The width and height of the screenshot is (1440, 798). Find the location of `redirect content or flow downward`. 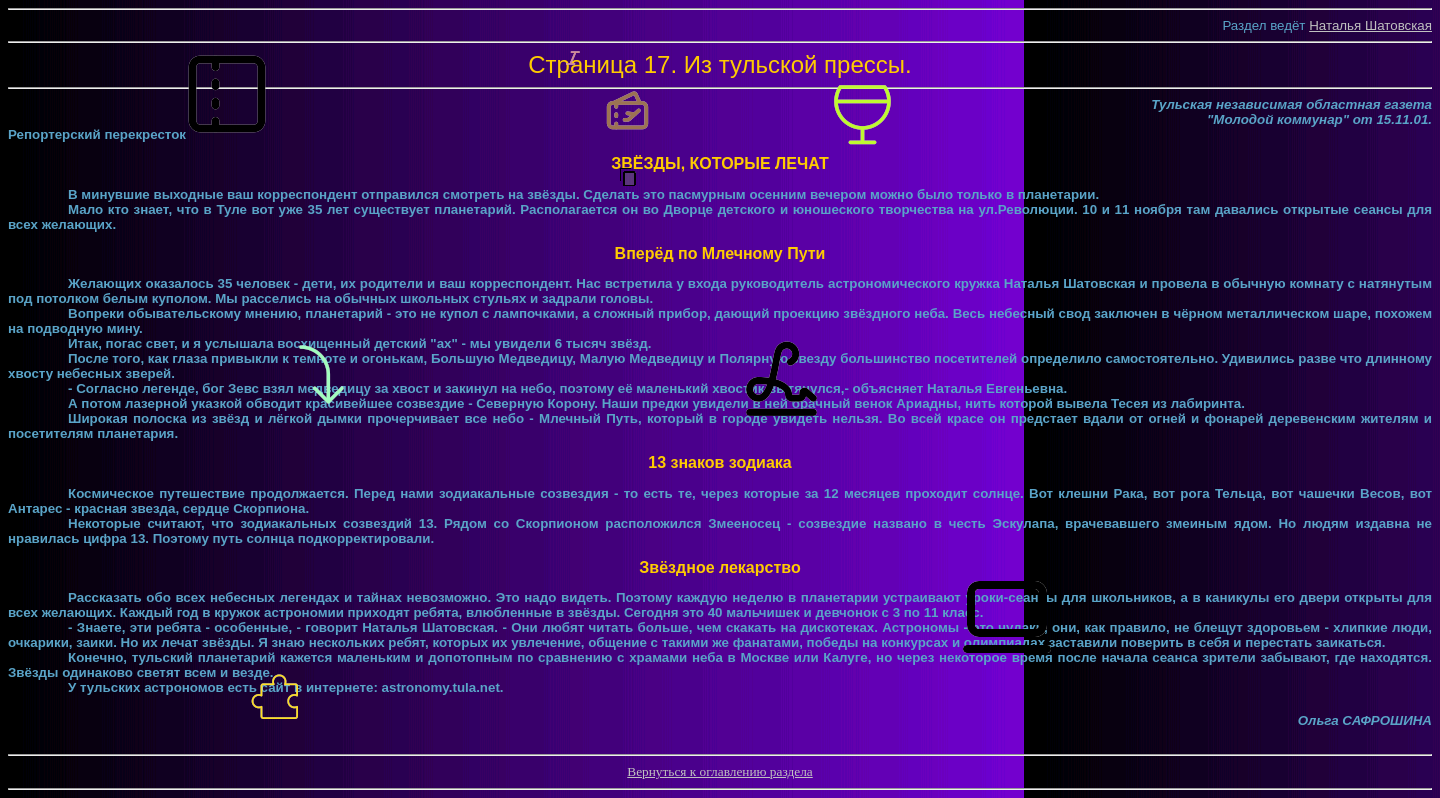

redirect content or flow downward is located at coordinates (321, 374).